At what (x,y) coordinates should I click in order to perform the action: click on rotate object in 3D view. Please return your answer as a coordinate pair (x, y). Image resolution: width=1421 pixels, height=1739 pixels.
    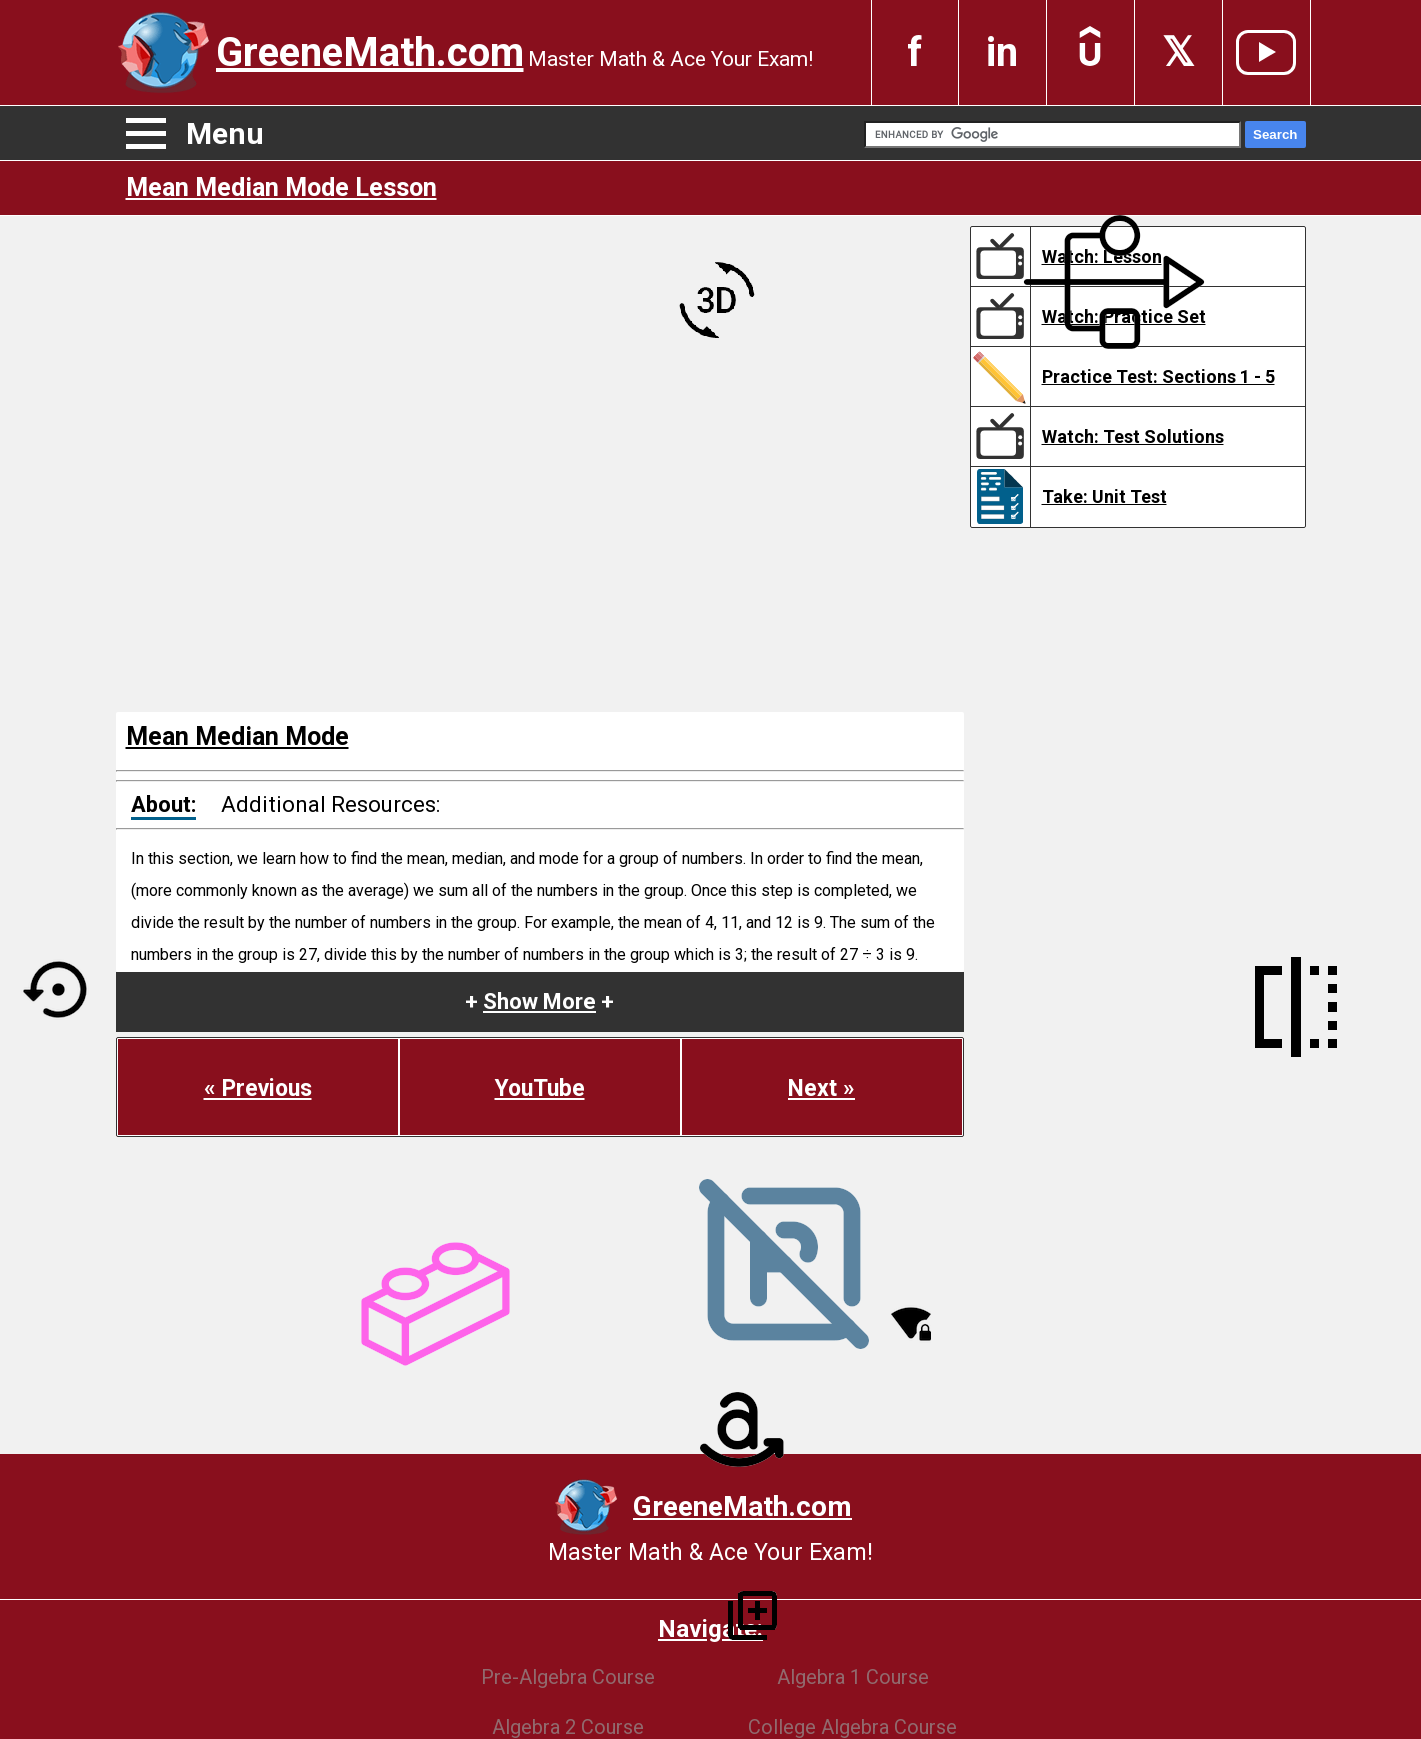
    Looking at the image, I should click on (717, 300).